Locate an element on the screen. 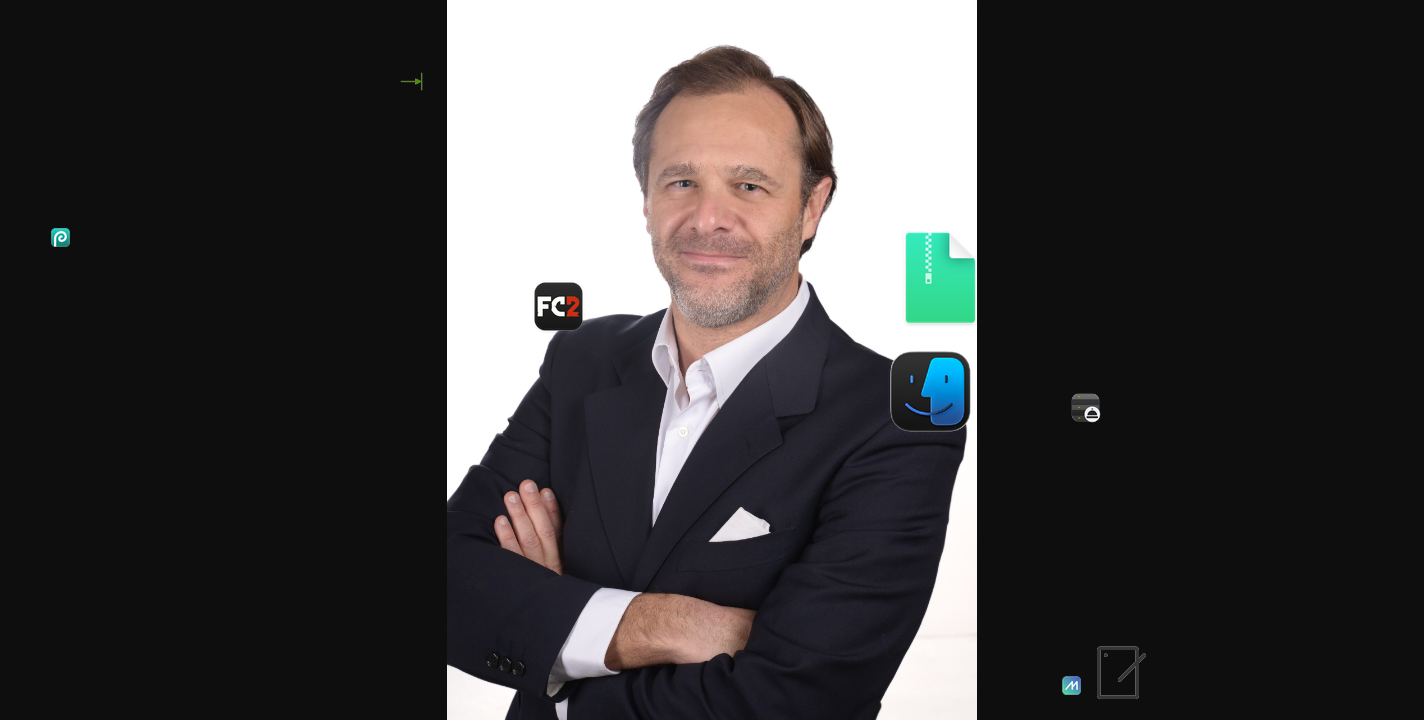 This screenshot has width=1424, height=720. launch far cry 2 game is located at coordinates (558, 306).